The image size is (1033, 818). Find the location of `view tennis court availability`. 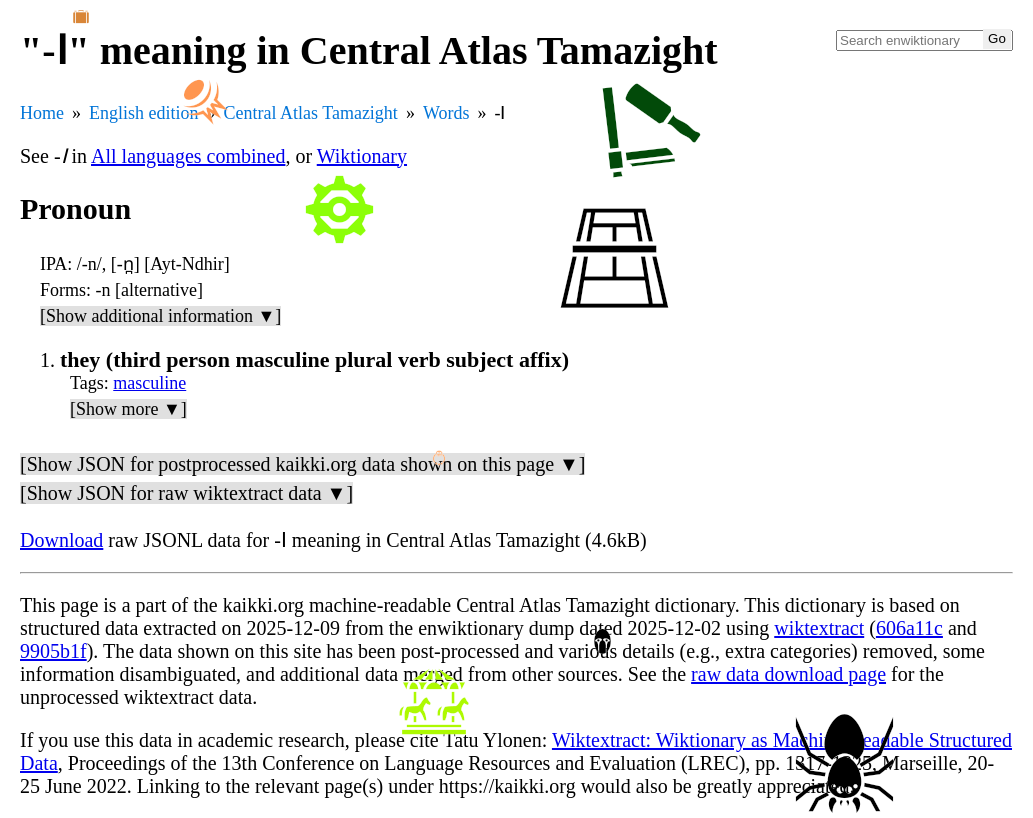

view tennis court availability is located at coordinates (614, 254).